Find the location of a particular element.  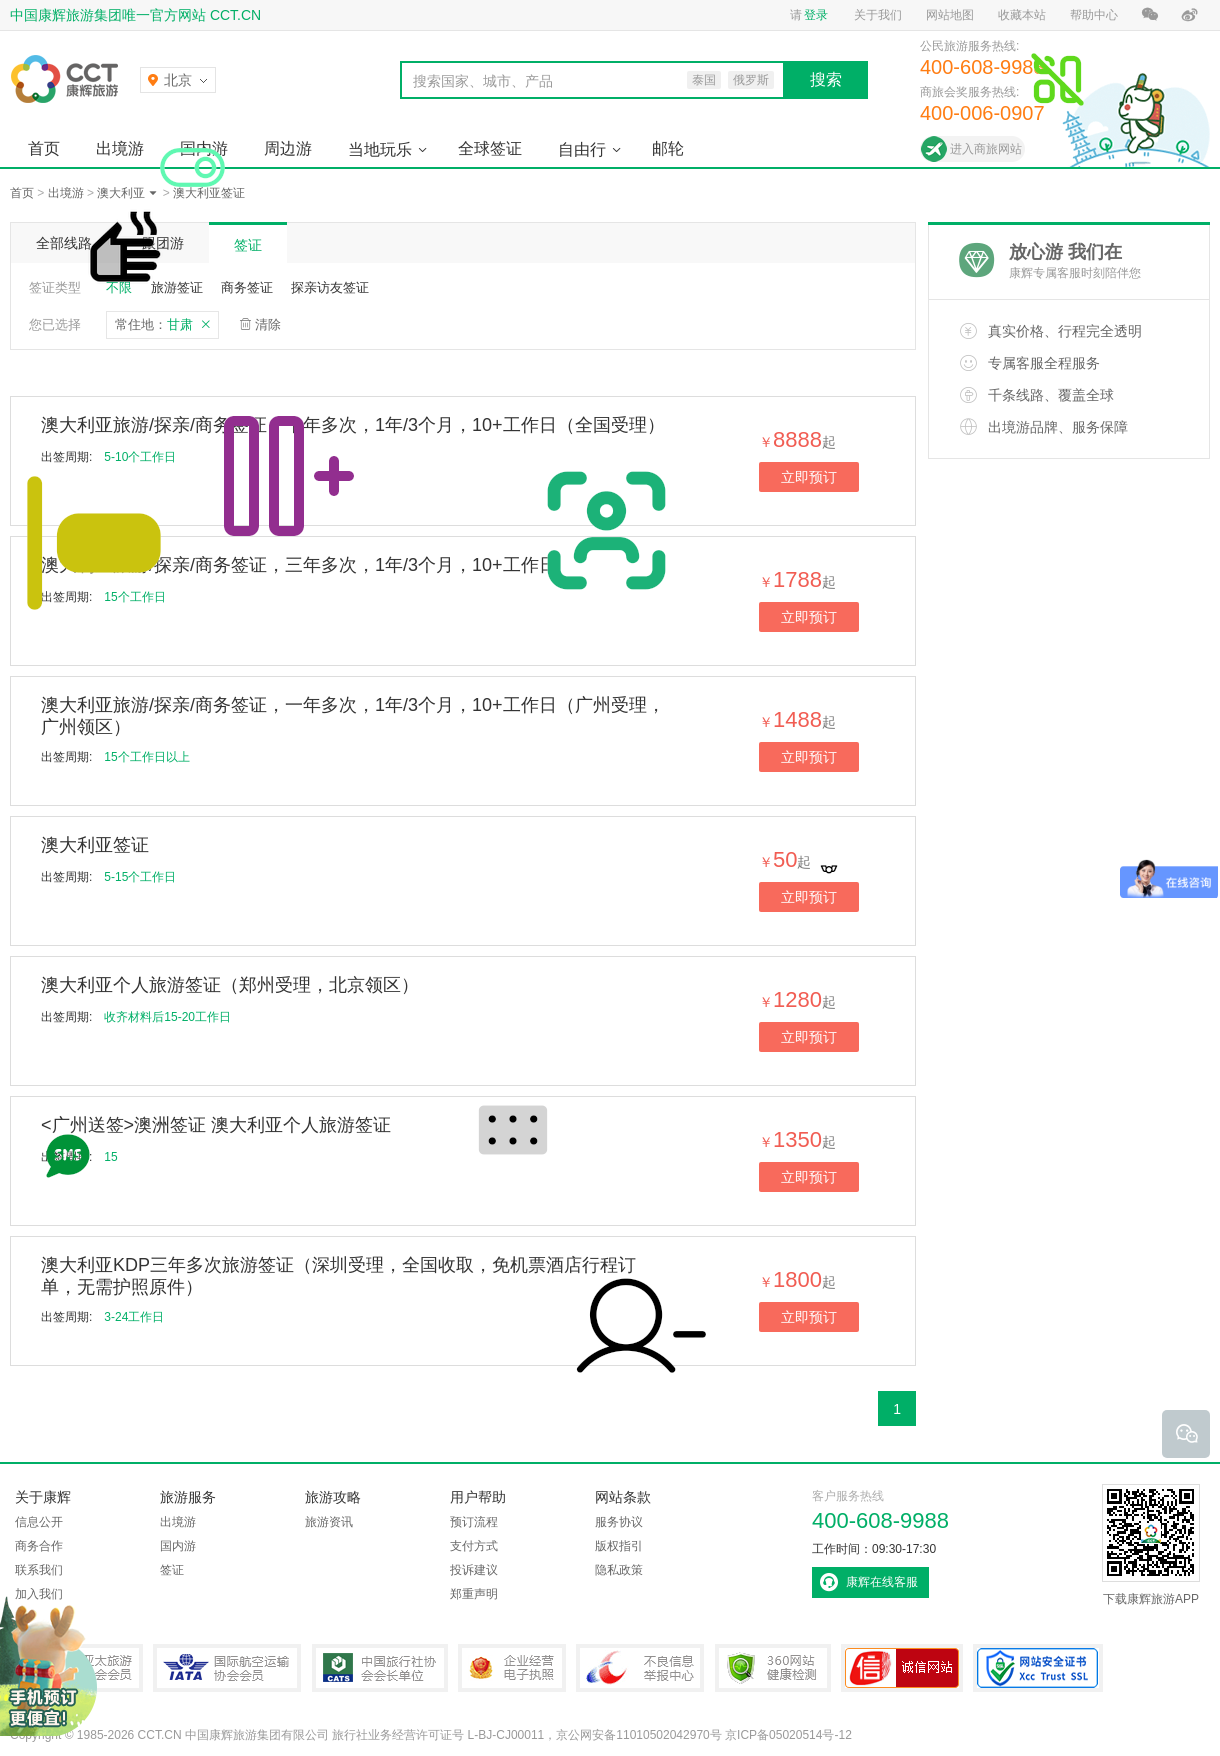

add a new column to the right is located at coordinates (279, 476).